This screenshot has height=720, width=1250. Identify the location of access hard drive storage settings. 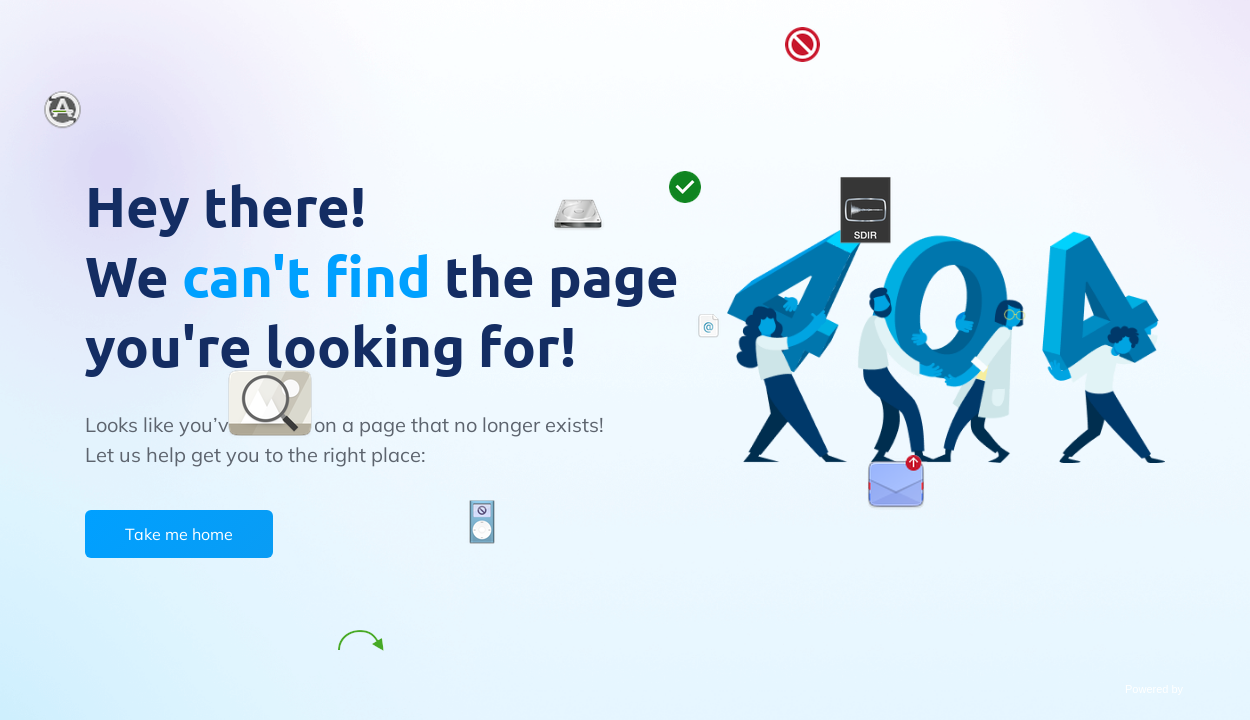
(578, 215).